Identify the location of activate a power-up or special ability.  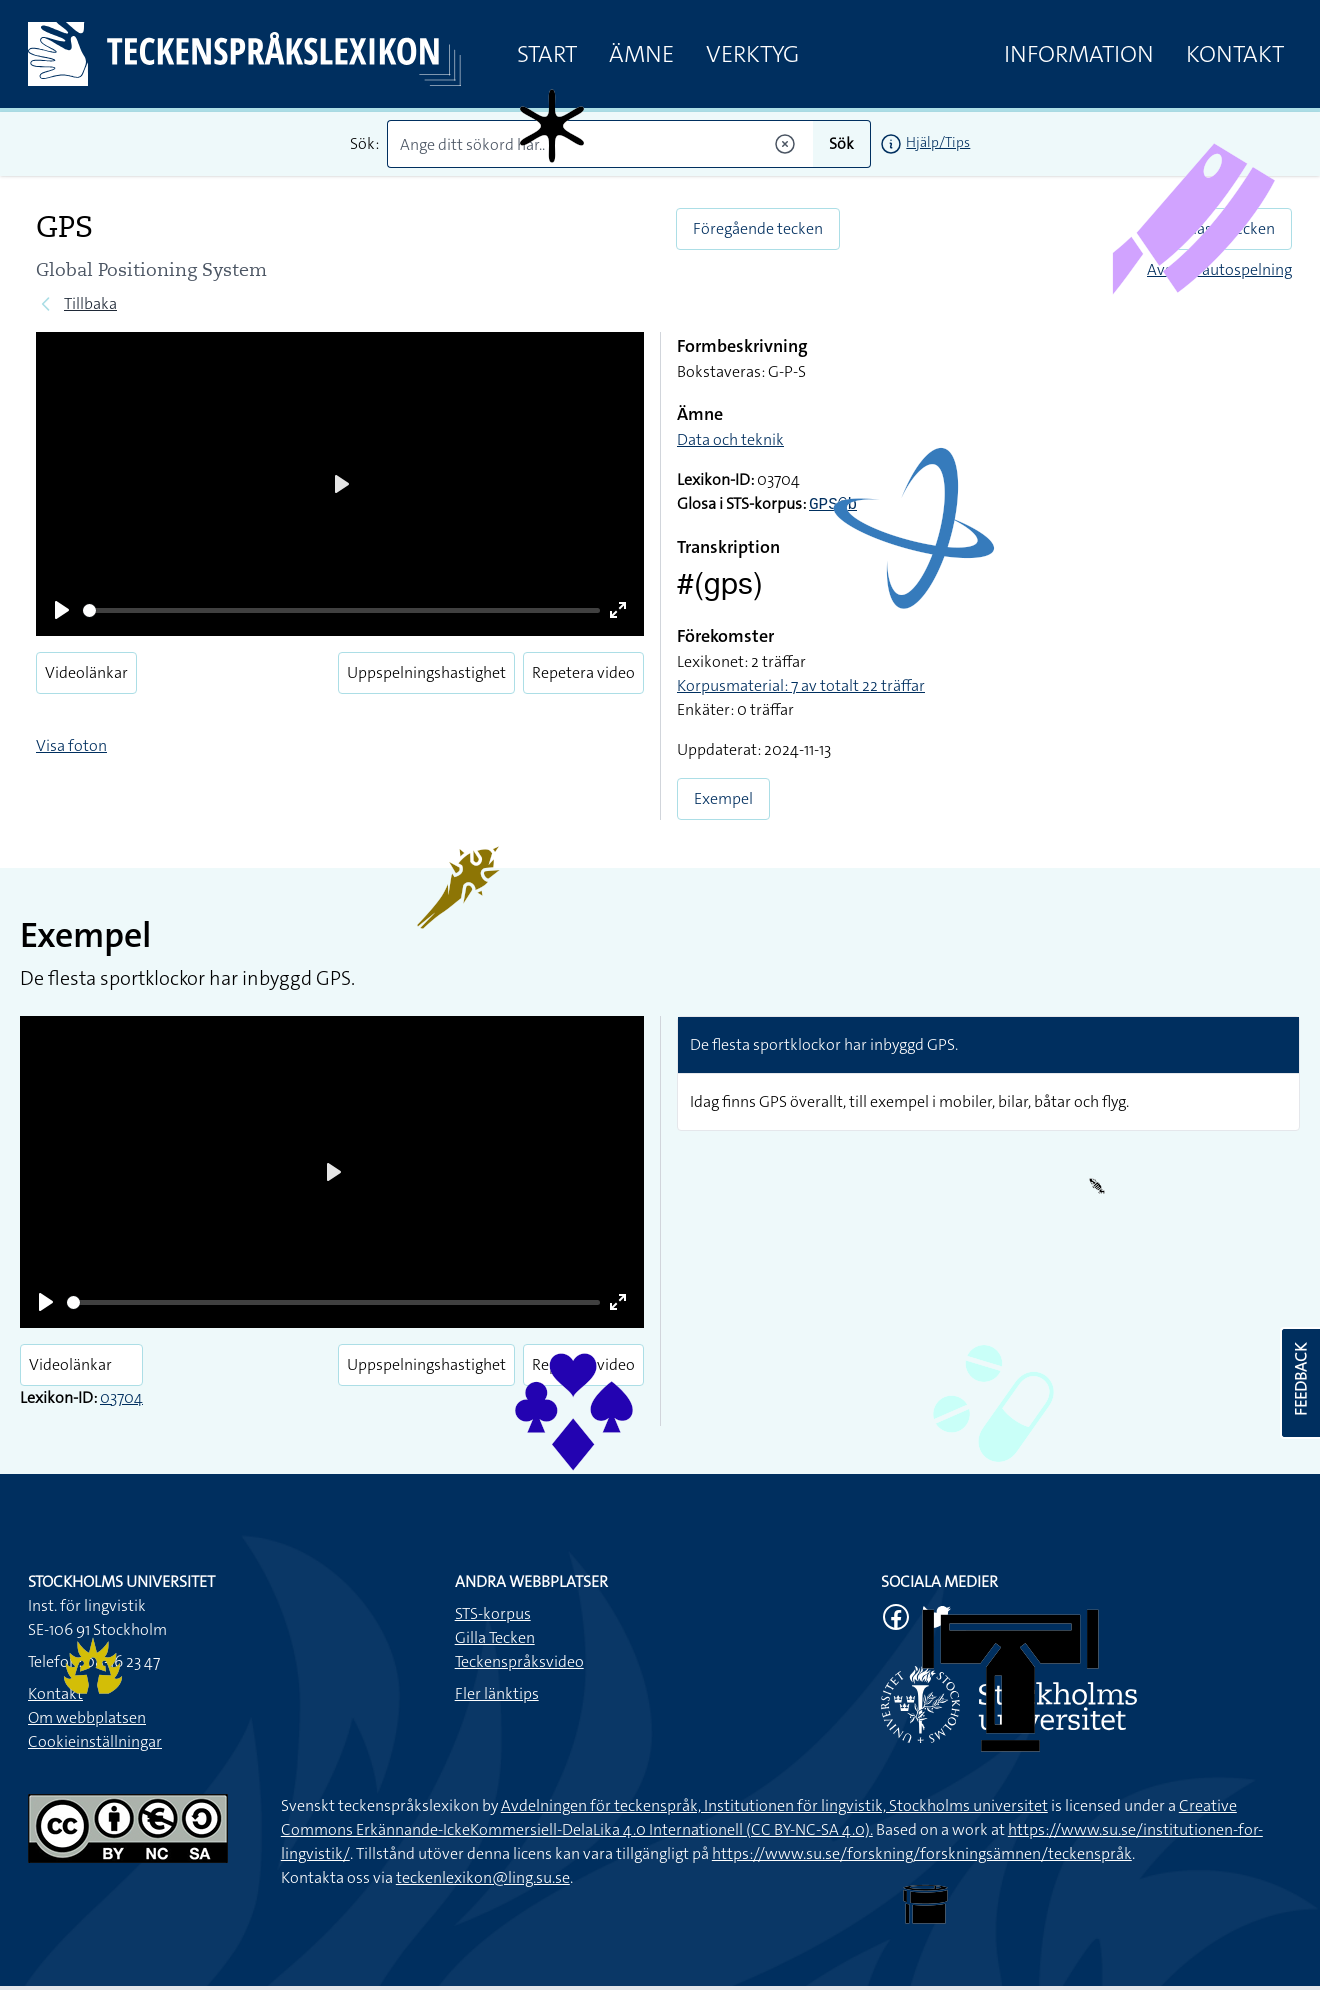
(93, 1665).